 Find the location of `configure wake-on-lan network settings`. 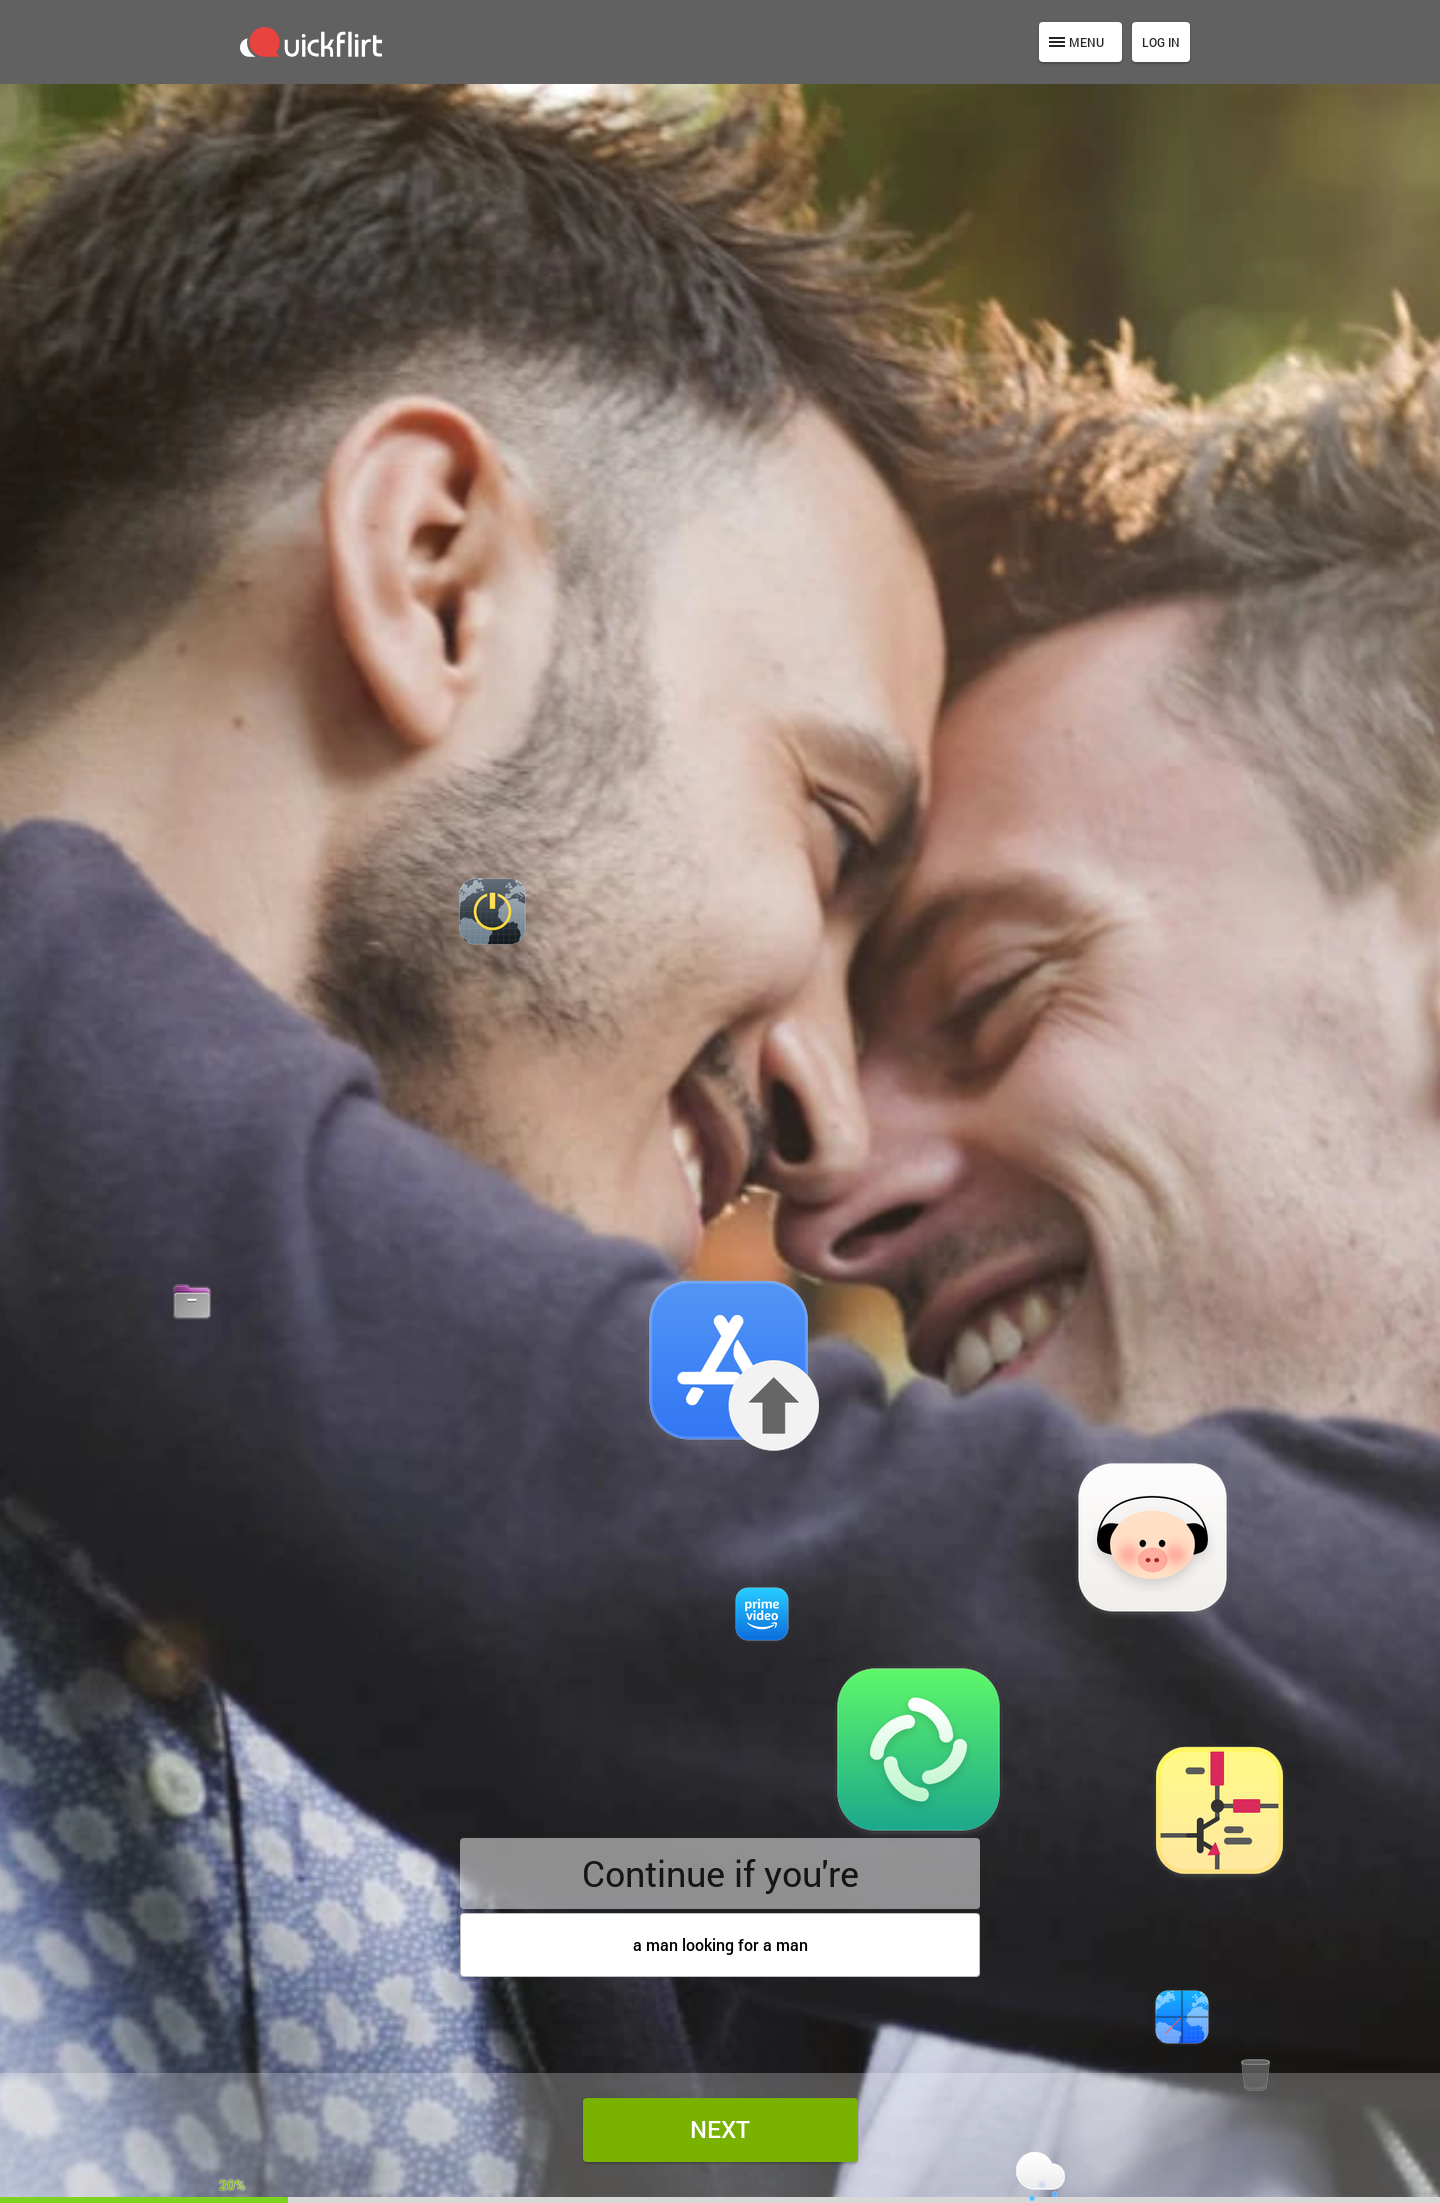

configure wake-on-lan network settings is located at coordinates (492, 911).